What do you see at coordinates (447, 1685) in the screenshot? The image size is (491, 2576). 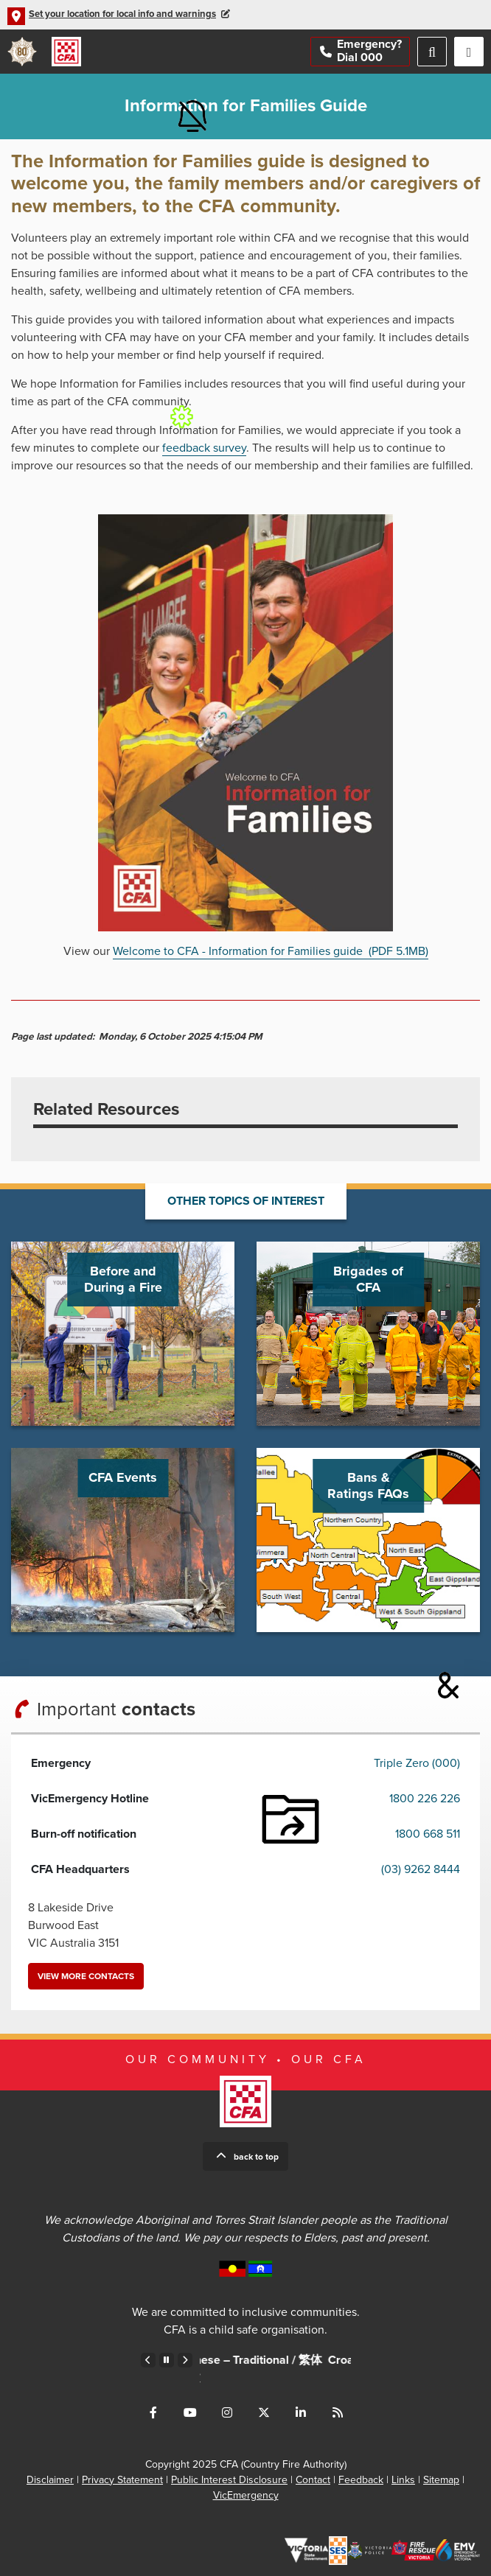 I see `insert ampersand symbol or special character` at bounding box center [447, 1685].